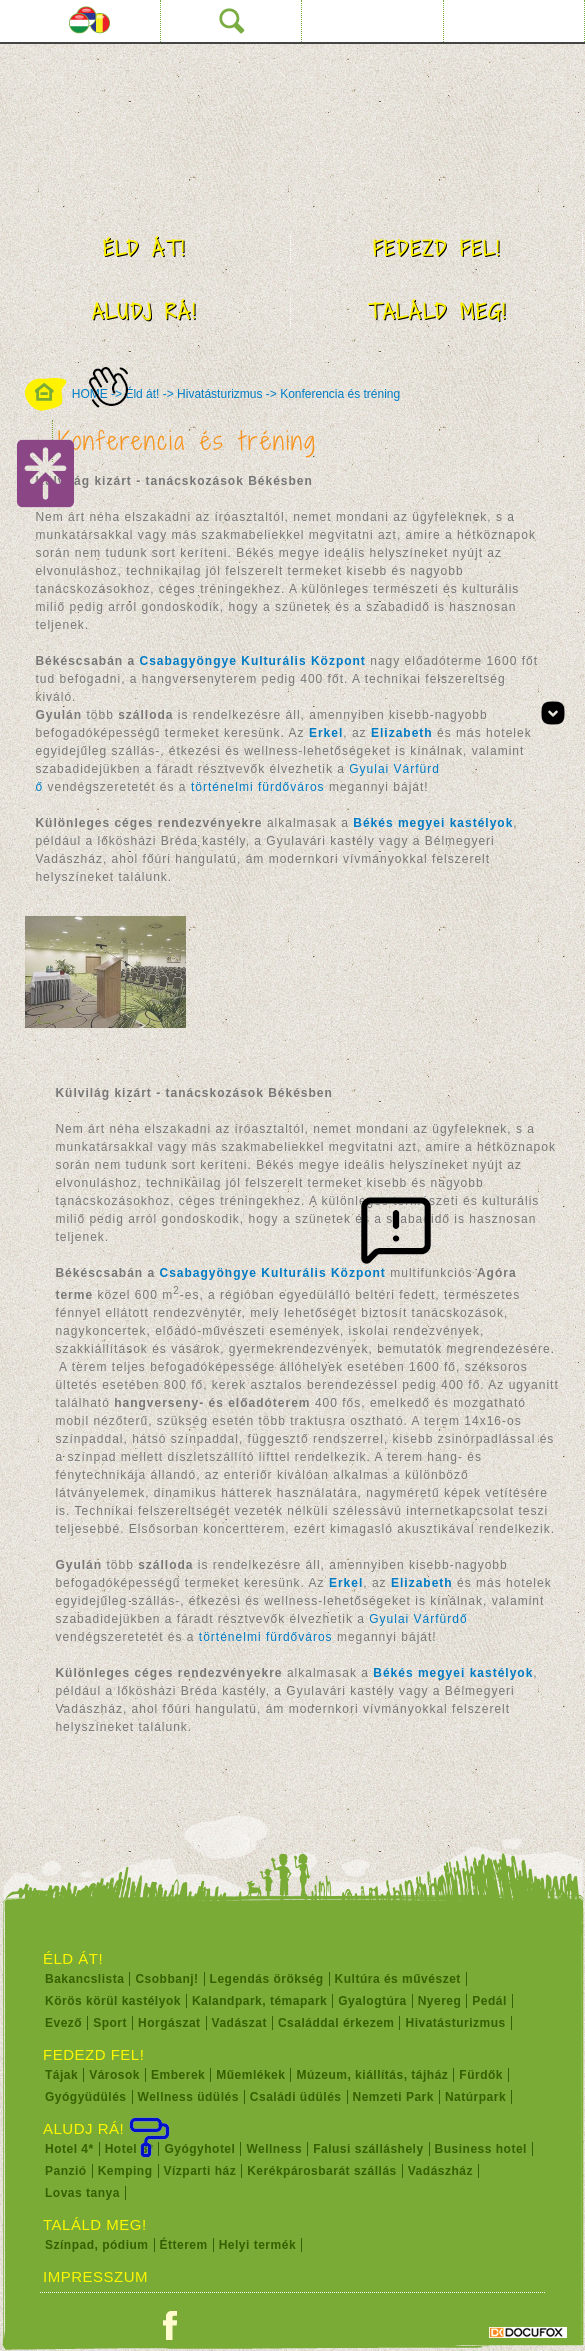 The height and width of the screenshot is (2351, 585). Describe the element at coordinates (553, 713) in the screenshot. I see `expand dropdown menu or content` at that location.